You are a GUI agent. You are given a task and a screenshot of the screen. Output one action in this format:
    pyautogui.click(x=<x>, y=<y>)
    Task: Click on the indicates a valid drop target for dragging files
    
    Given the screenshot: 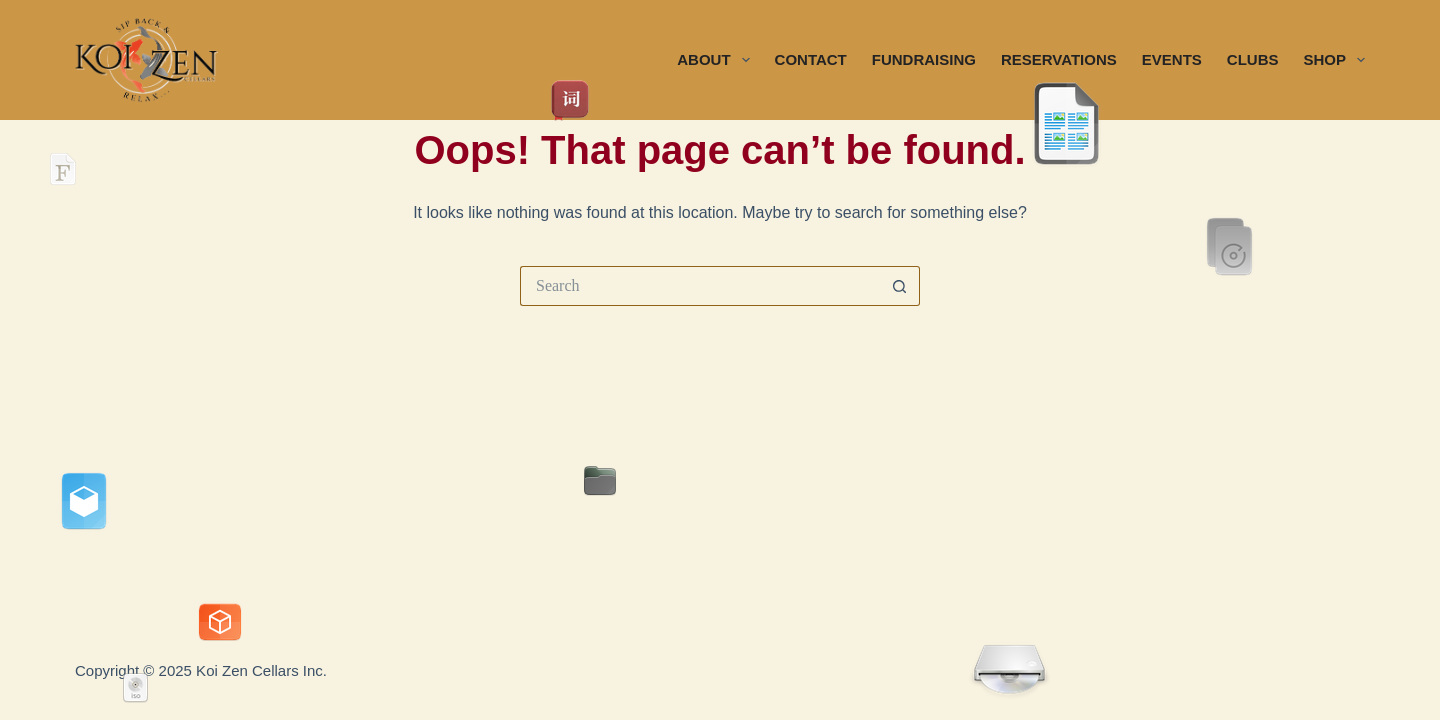 What is the action you would take?
    pyautogui.click(x=600, y=480)
    